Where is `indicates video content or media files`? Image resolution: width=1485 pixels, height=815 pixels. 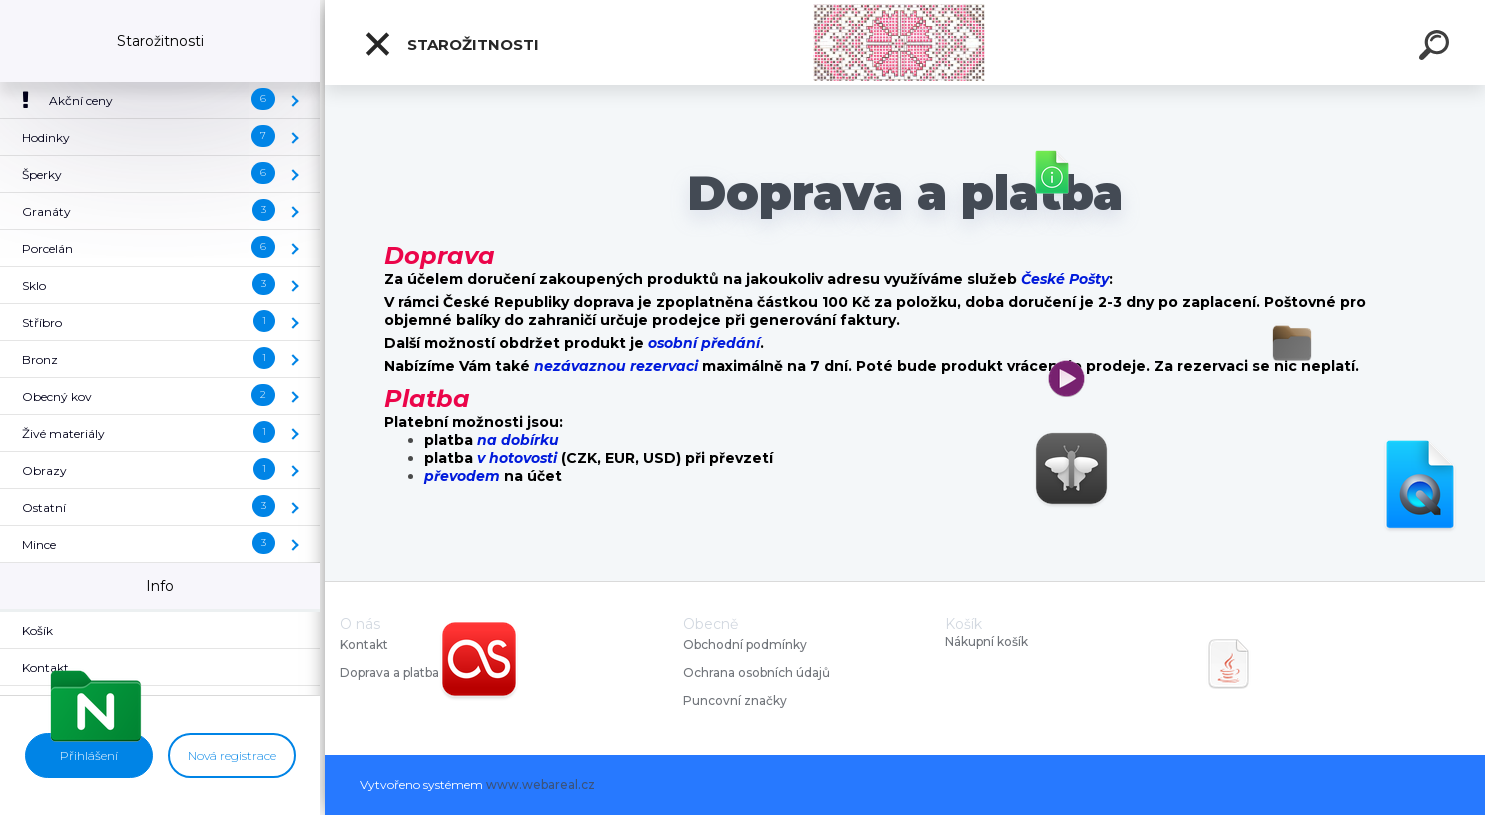 indicates video content or media files is located at coordinates (1066, 378).